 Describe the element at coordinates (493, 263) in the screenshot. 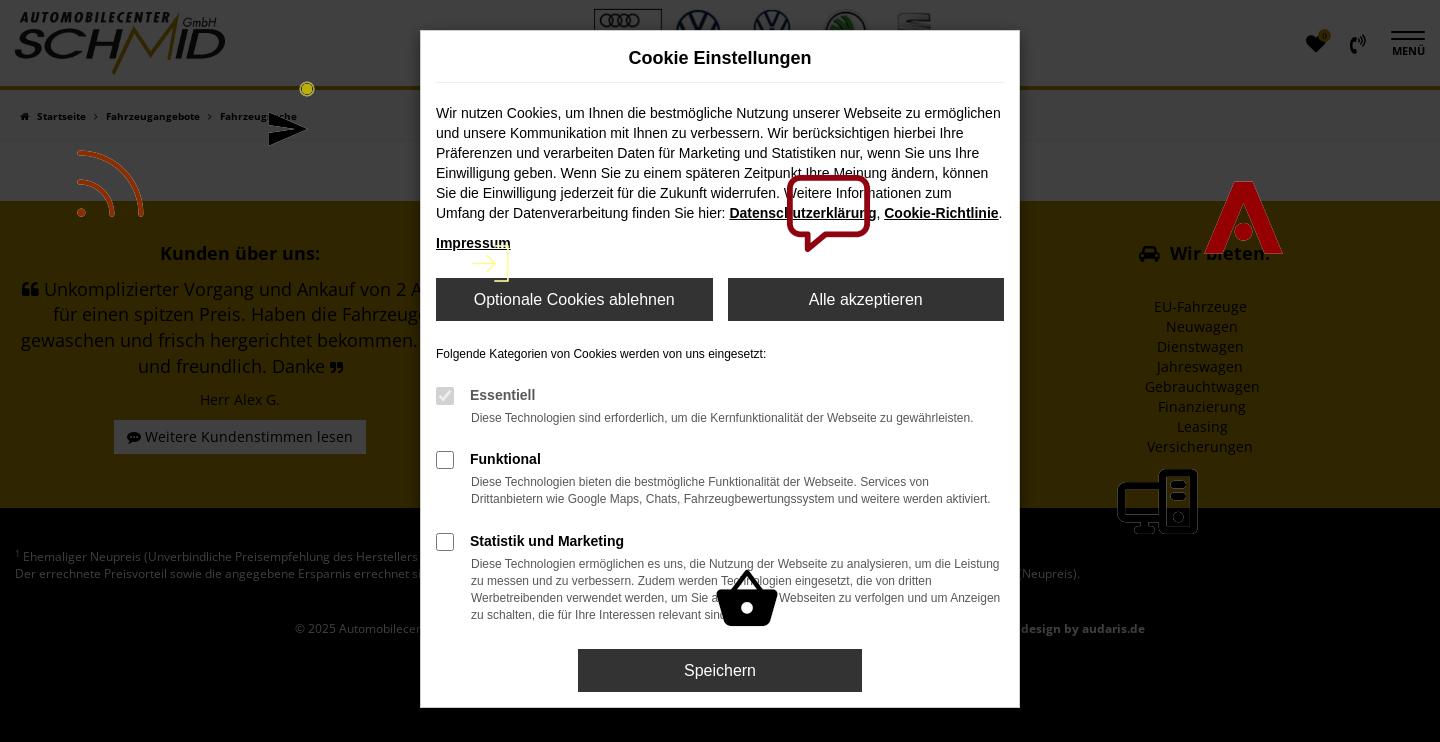

I see `sign in to your account` at that location.